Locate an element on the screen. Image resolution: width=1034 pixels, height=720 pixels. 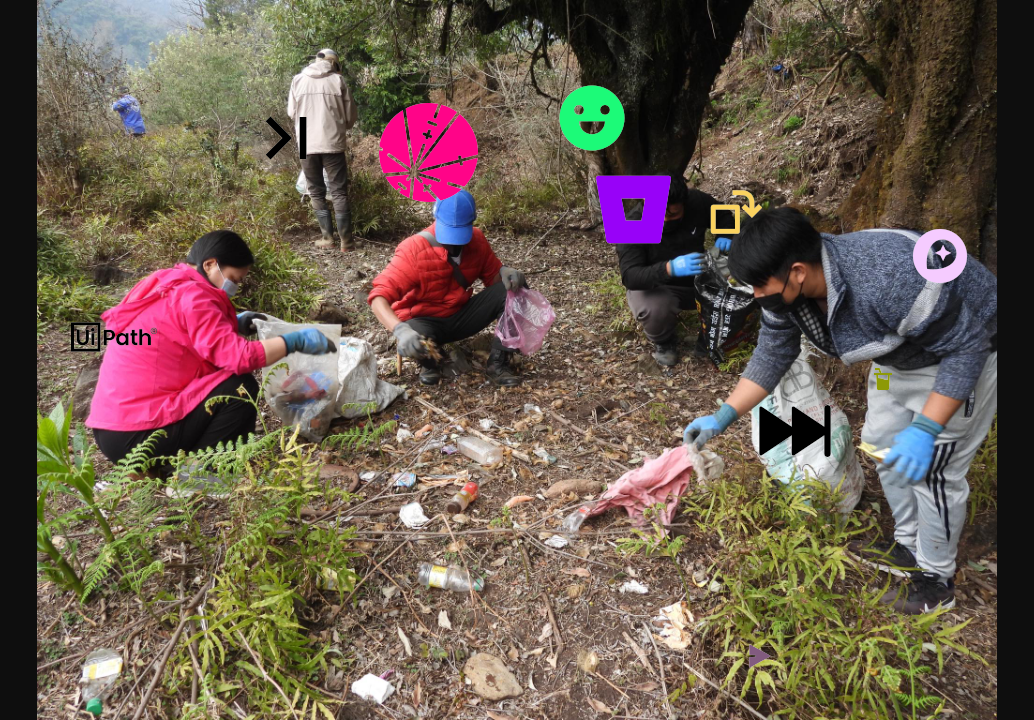
UiPath automation platform logo is located at coordinates (114, 337).